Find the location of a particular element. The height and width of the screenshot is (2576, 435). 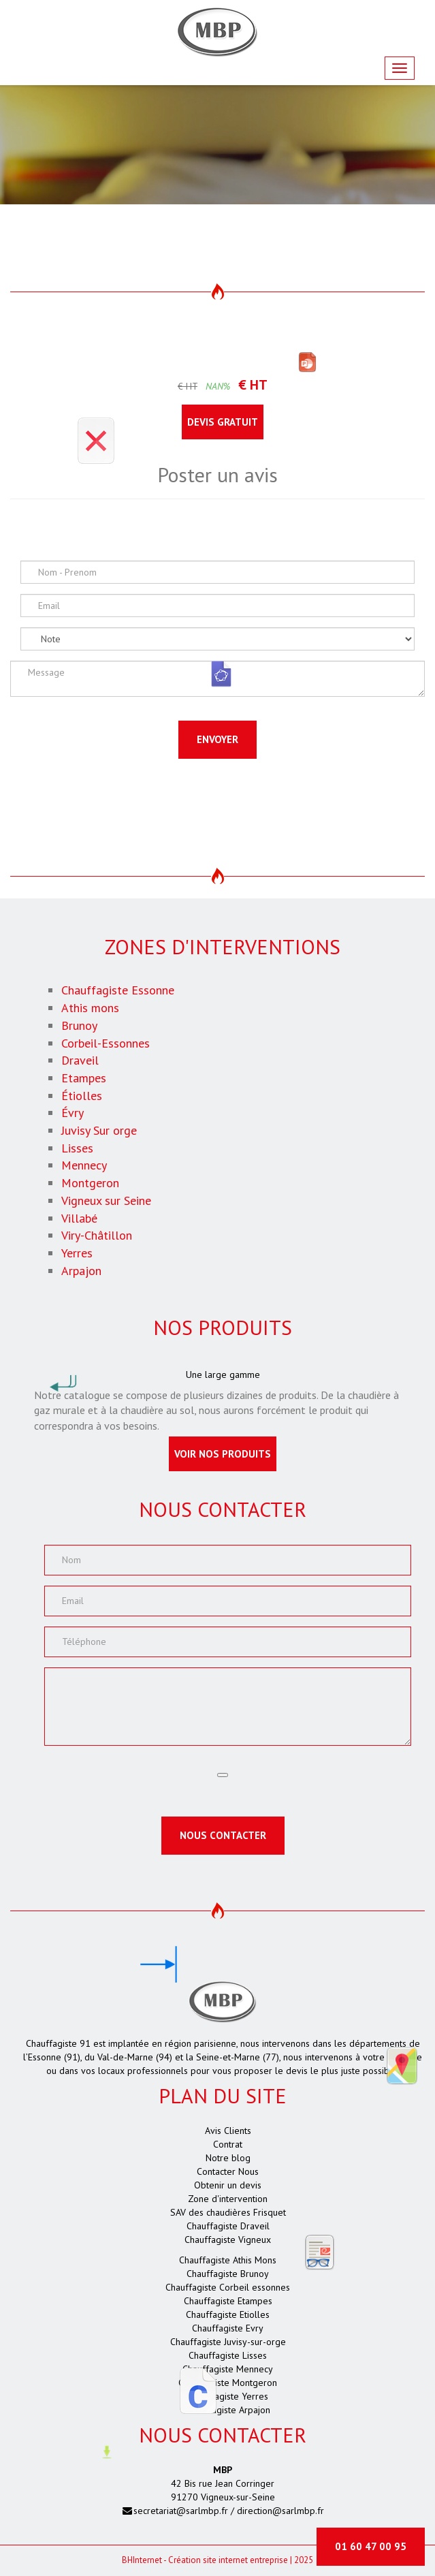

open evince document viewer is located at coordinates (319, 2252).